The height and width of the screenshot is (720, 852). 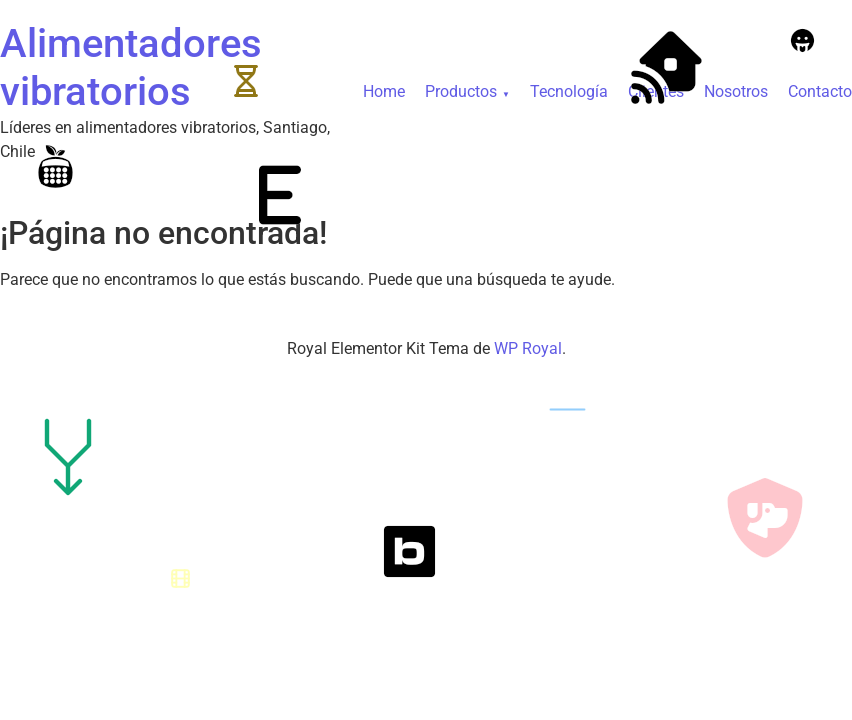 What do you see at coordinates (55, 166) in the screenshot?
I see `nutritionix logo` at bounding box center [55, 166].